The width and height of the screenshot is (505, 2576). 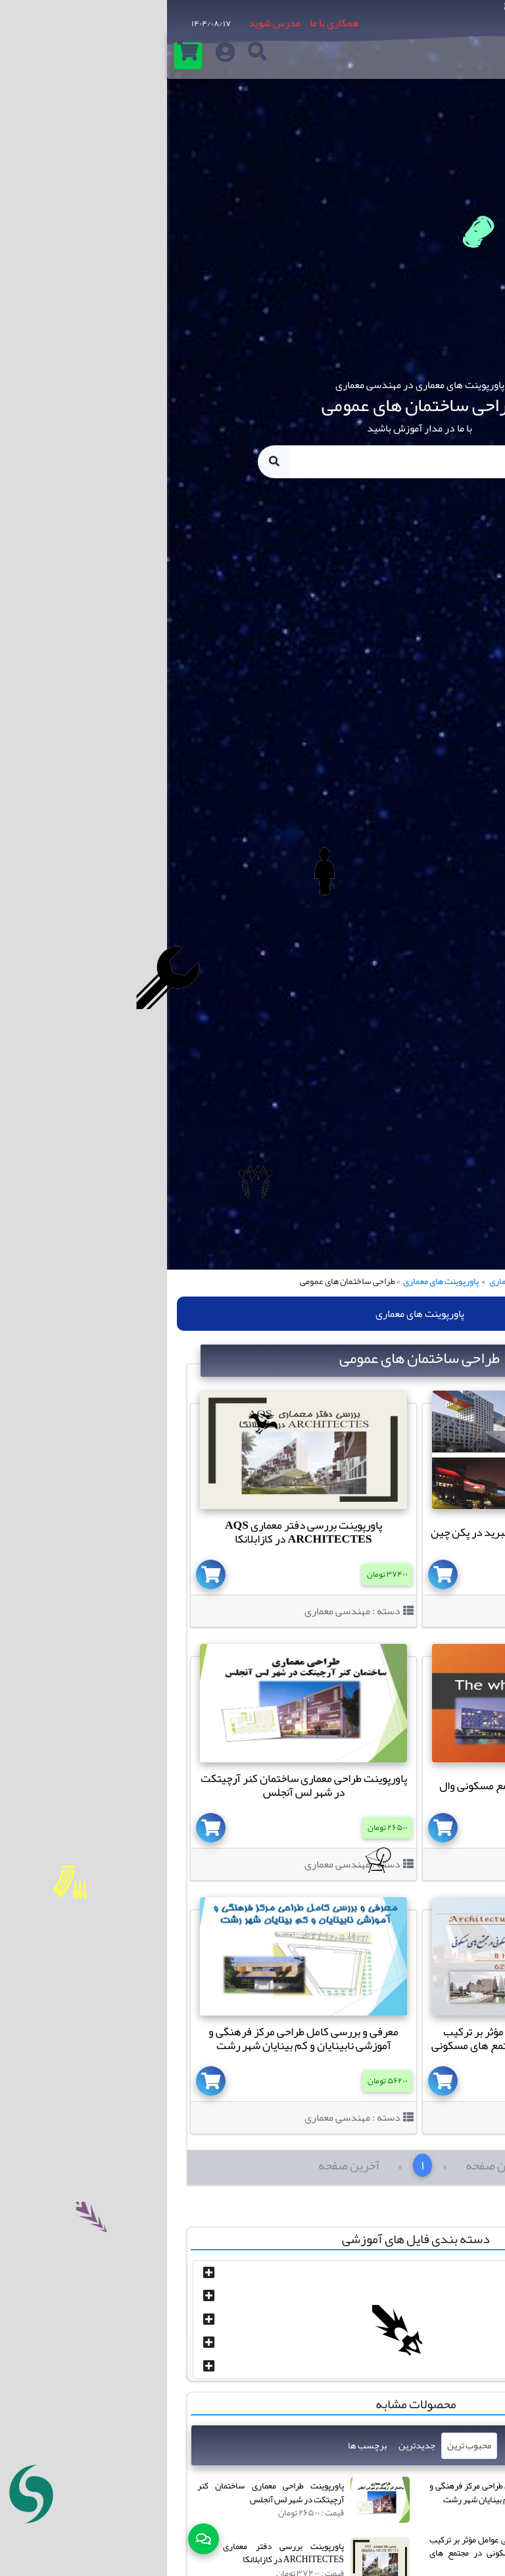 What do you see at coordinates (263, 1424) in the screenshot?
I see `pterodactyl or flying dinosaur icon for a game element` at bounding box center [263, 1424].